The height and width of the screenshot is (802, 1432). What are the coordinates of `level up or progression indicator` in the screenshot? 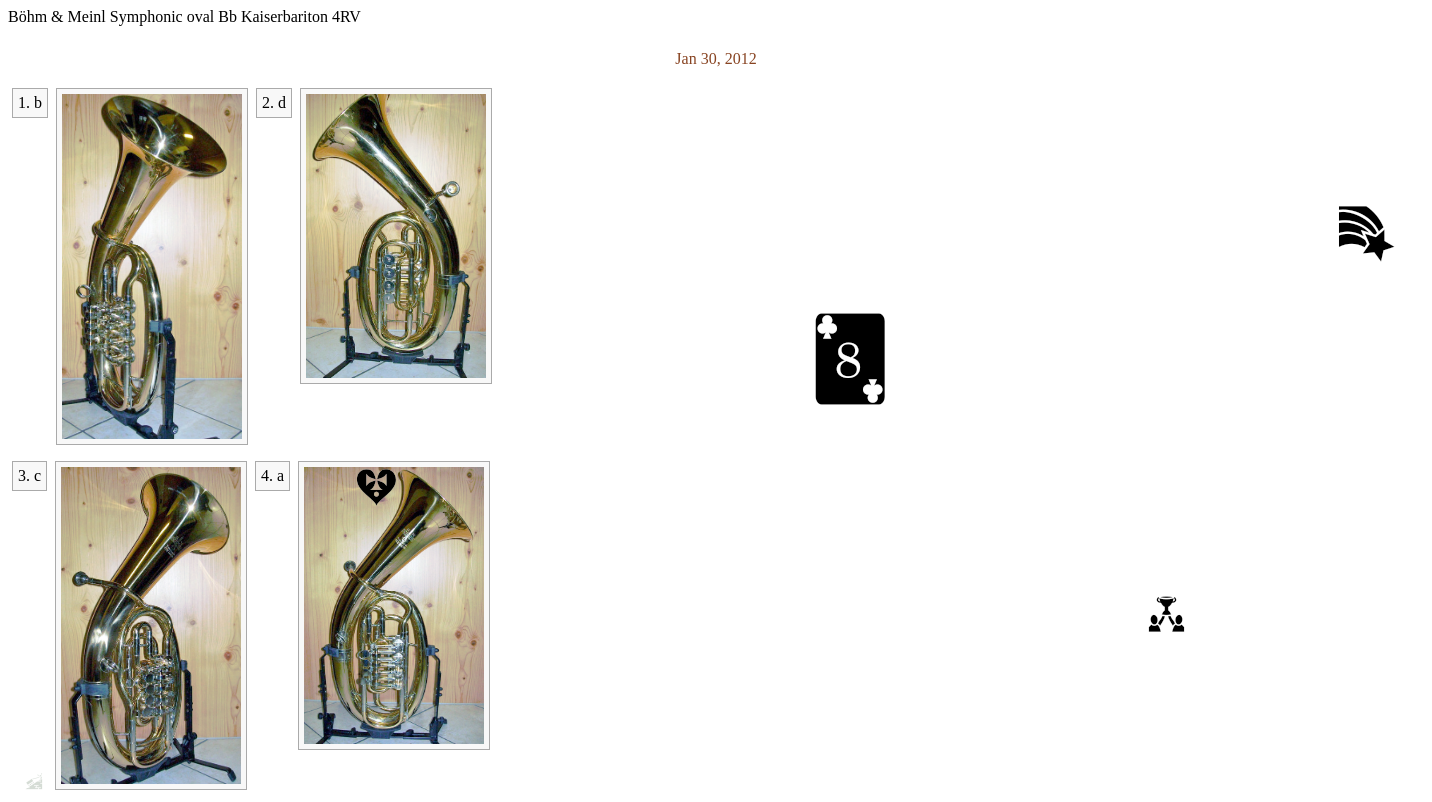 It's located at (34, 781).